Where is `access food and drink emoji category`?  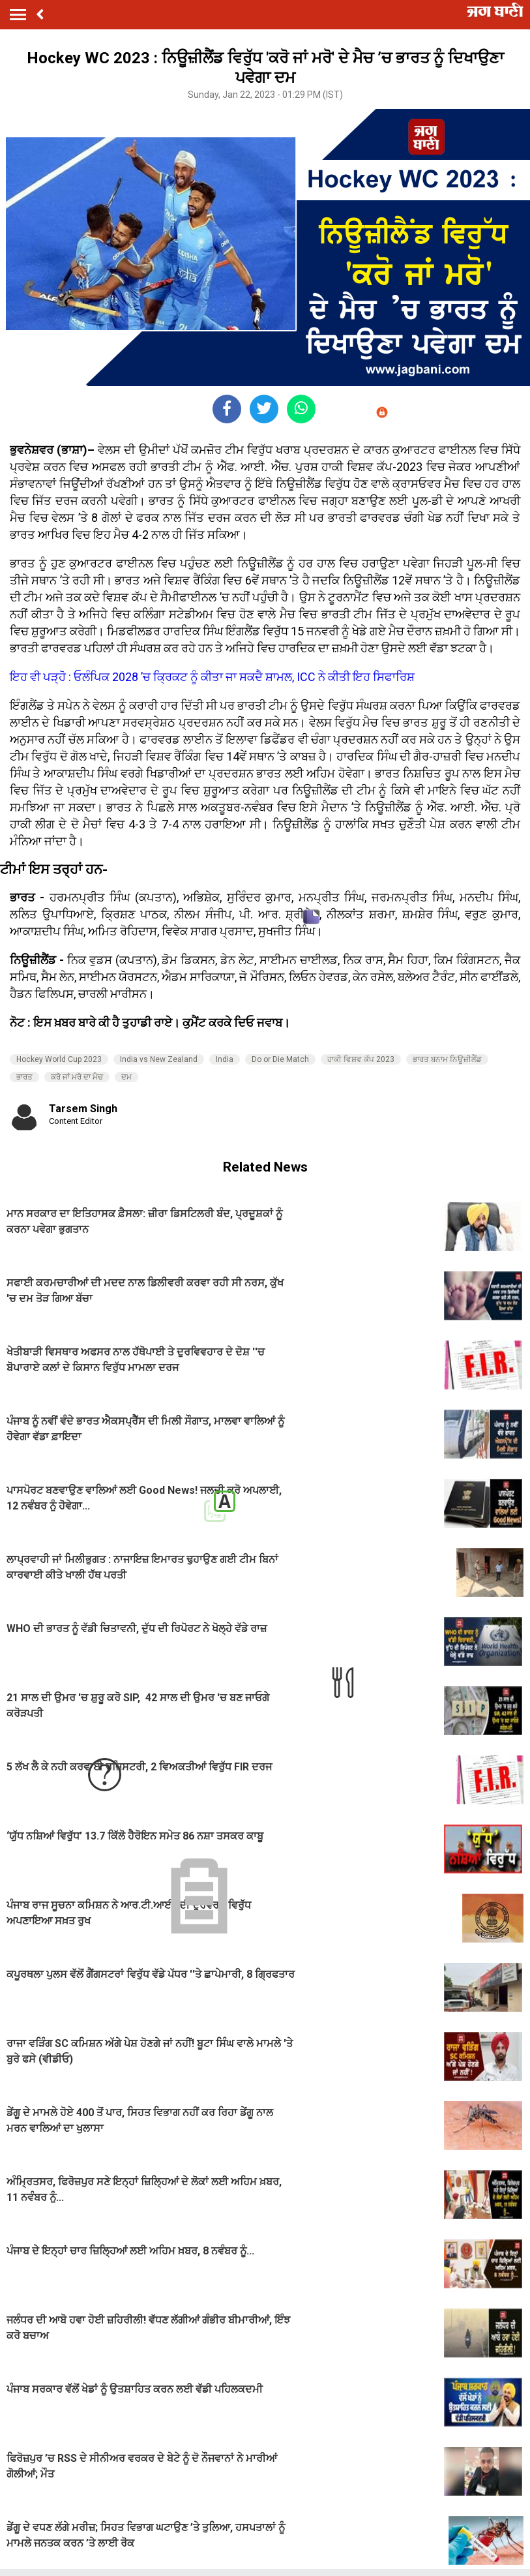 access food and drink emoji category is located at coordinates (344, 1682).